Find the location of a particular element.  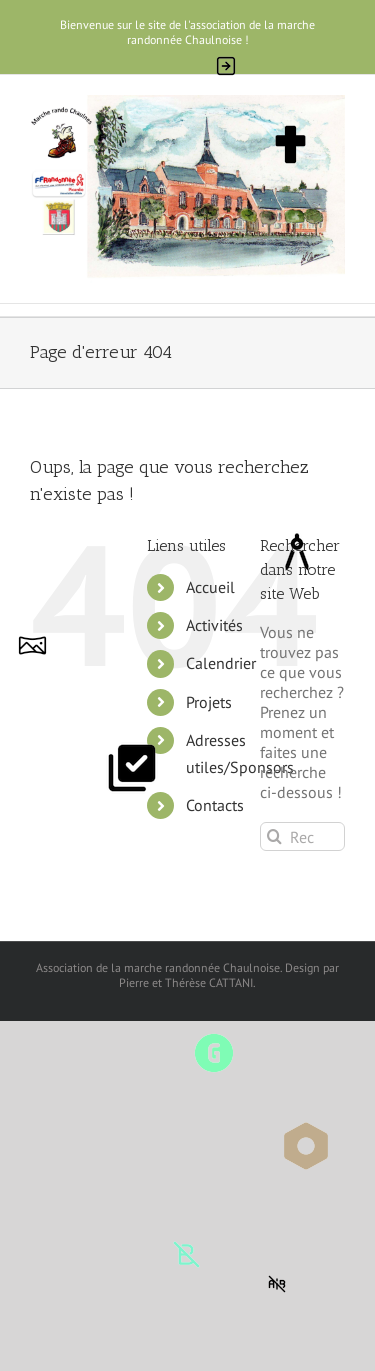

view panorama photos is located at coordinates (32, 645).